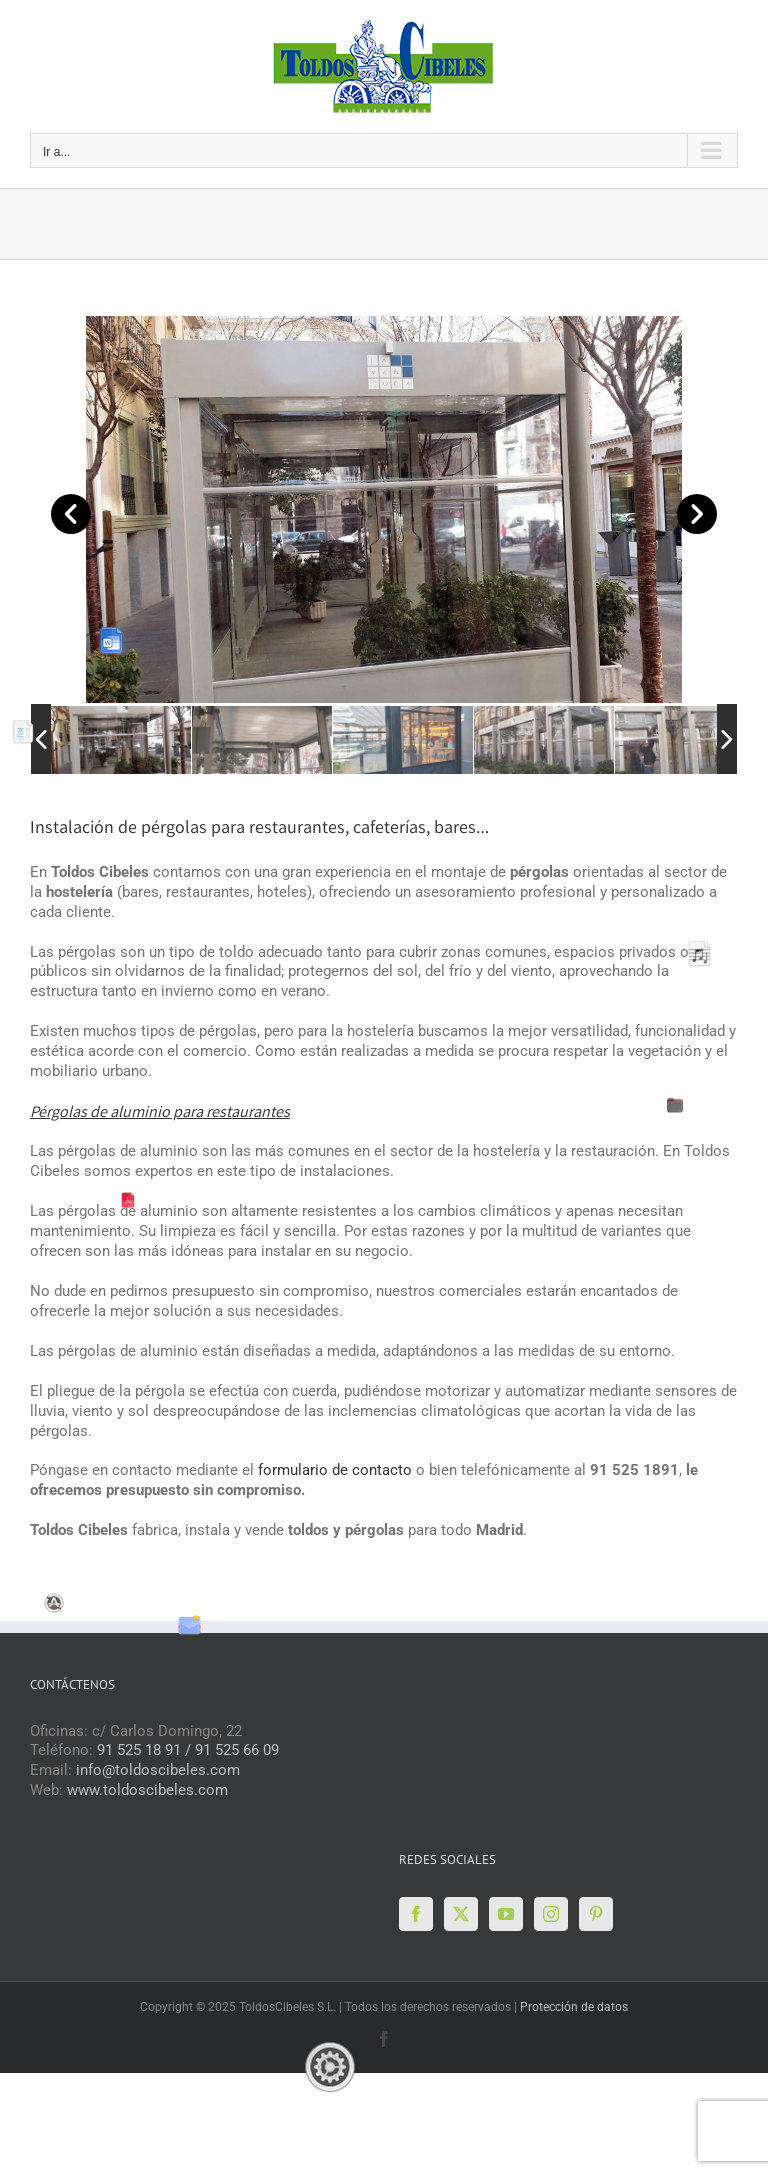 The image size is (768, 2175). Describe the element at coordinates (189, 1625) in the screenshot. I see `mark email as unread` at that location.